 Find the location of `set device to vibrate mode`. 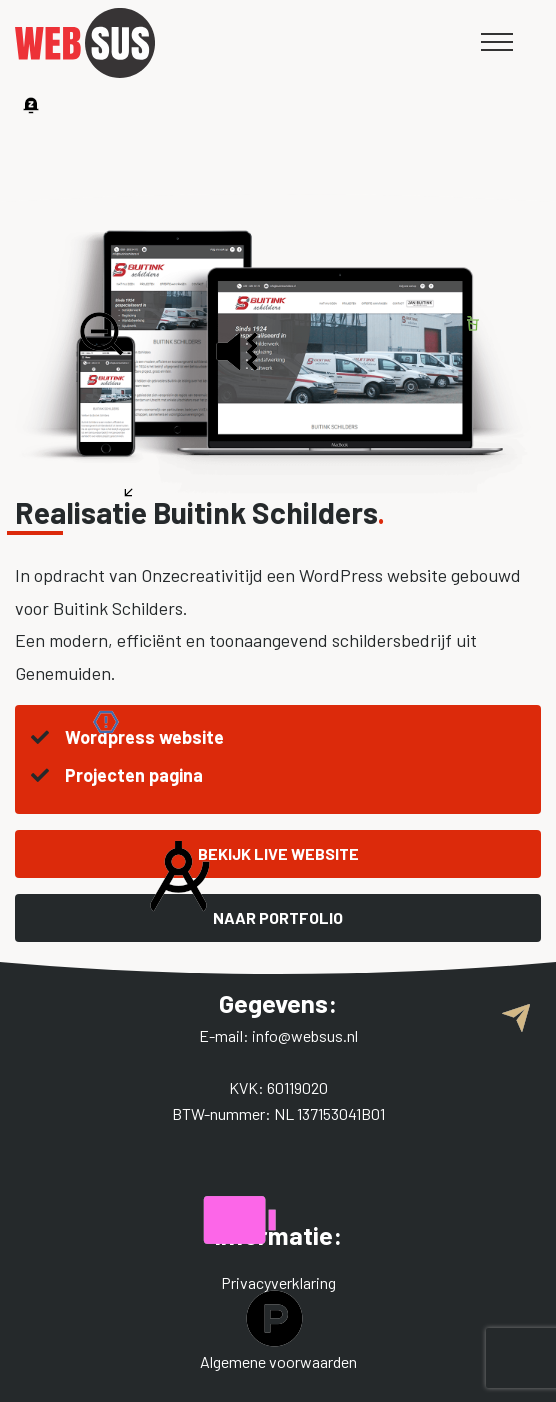

set device to vibrate mode is located at coordinates (238, 351).